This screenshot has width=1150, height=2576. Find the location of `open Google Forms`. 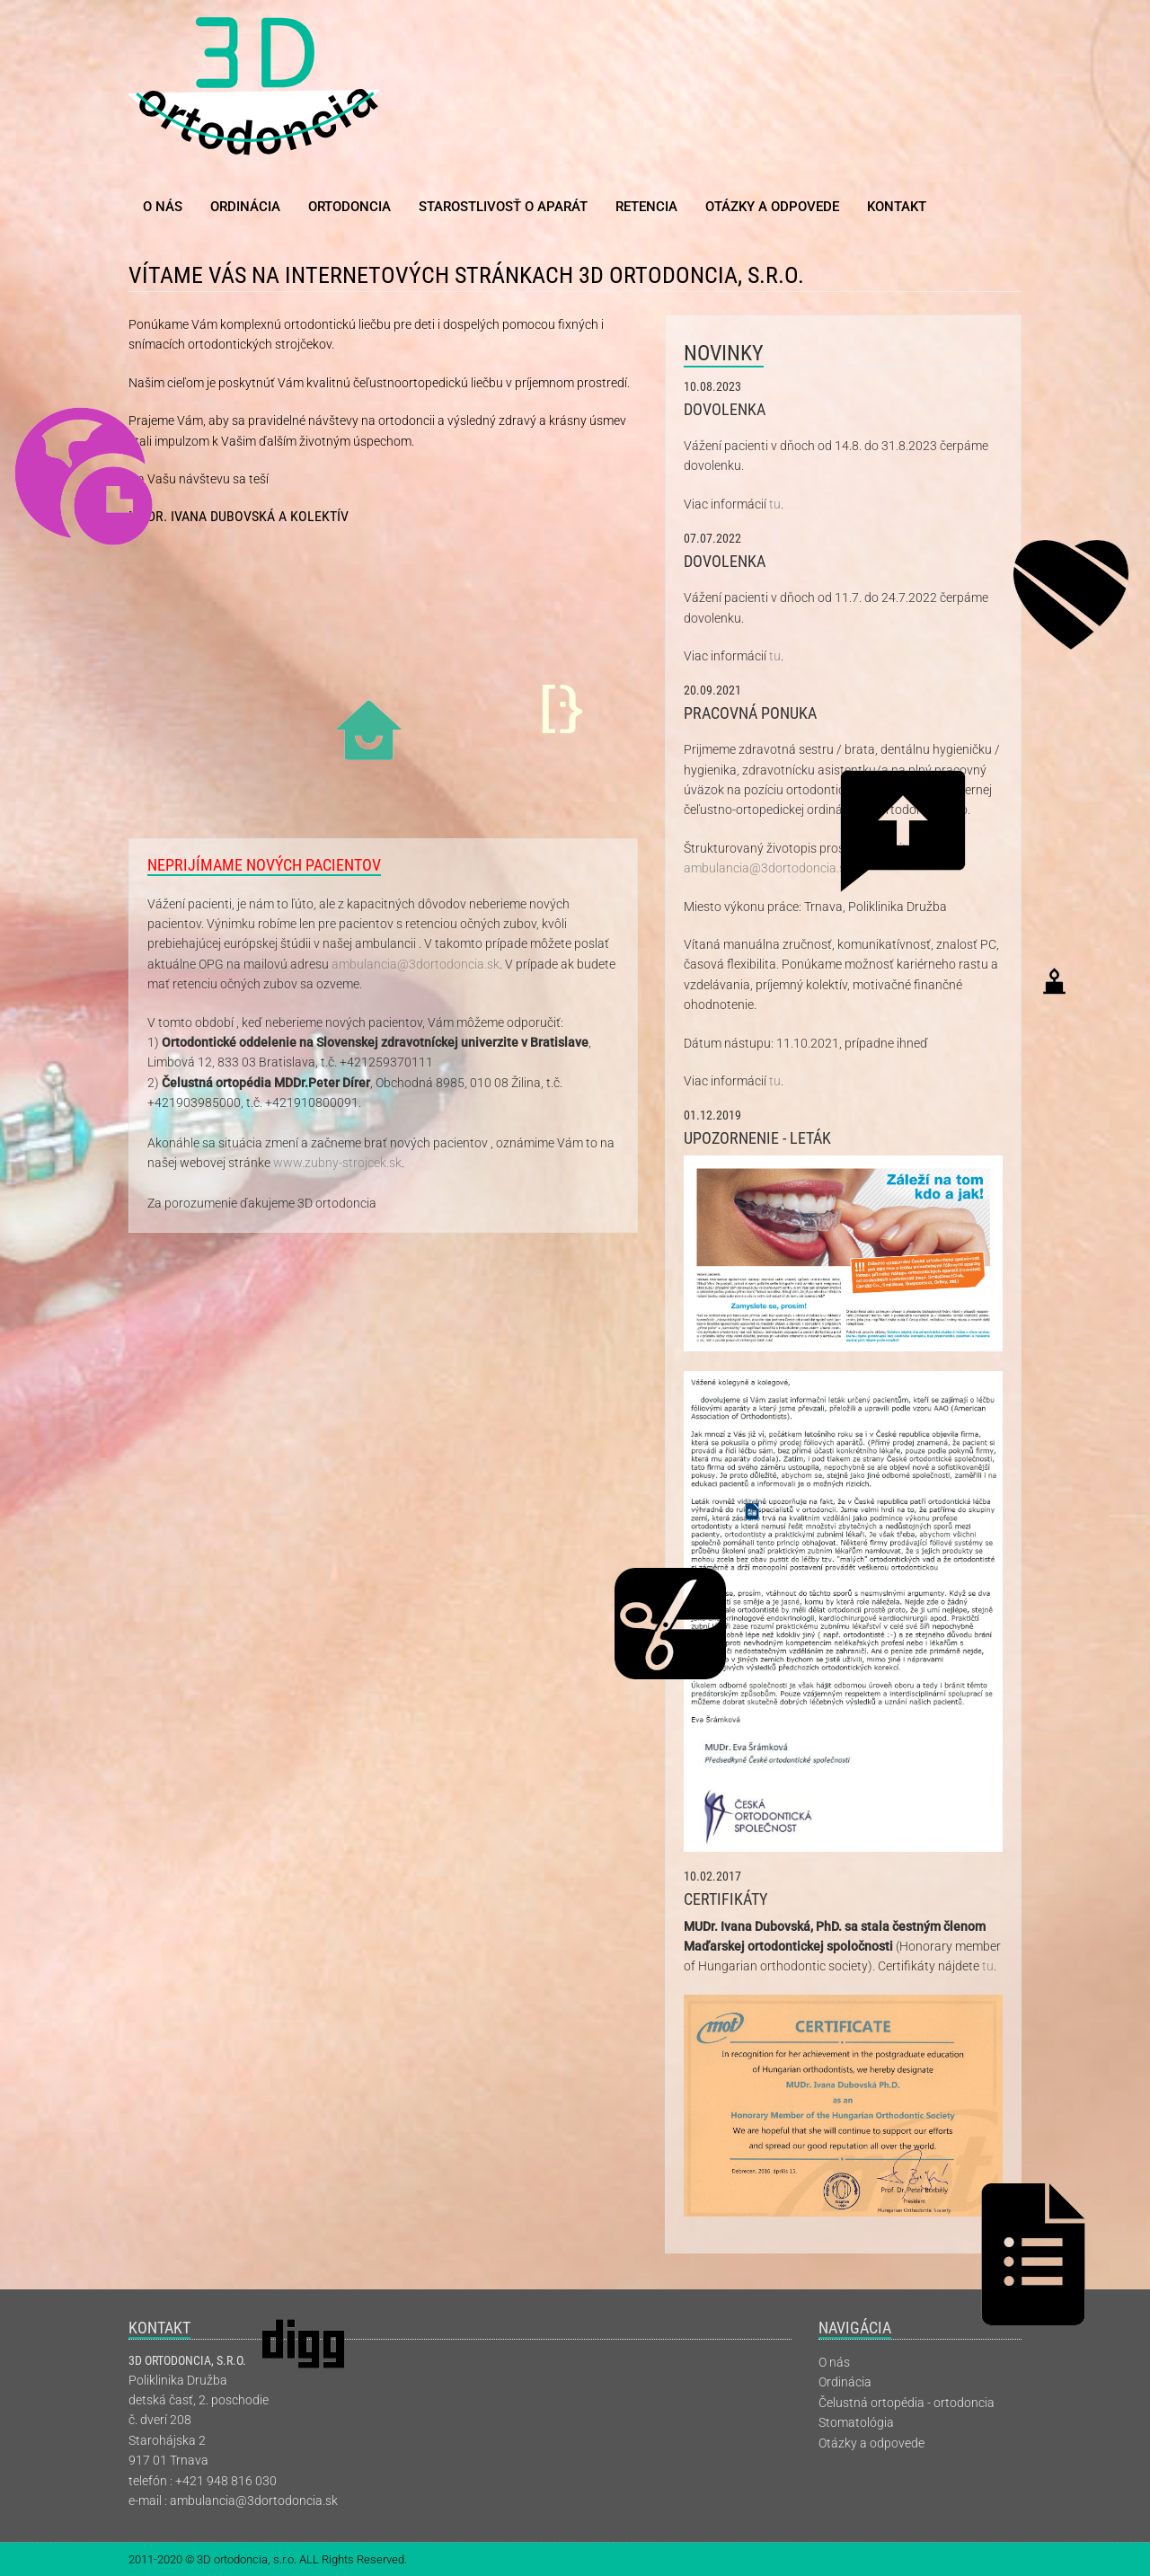

open Google Forms is located at coordinates (1033, 2254).